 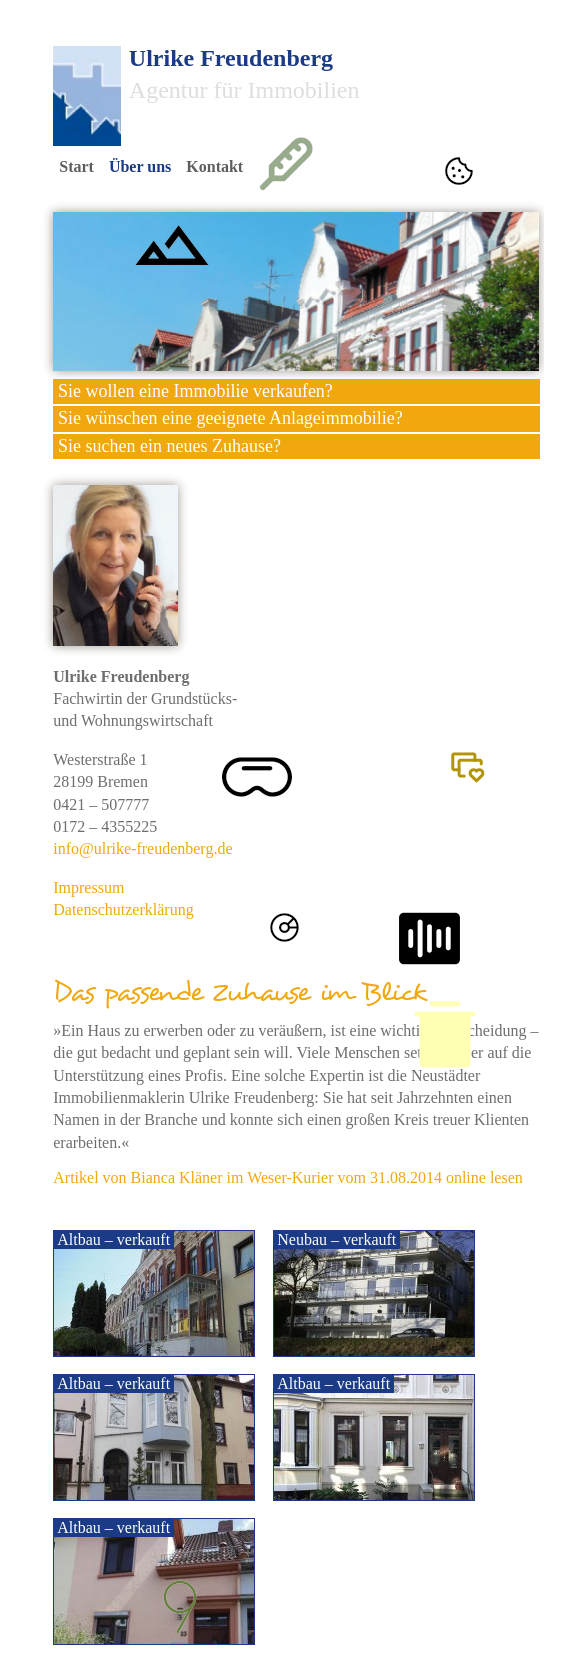 I want to click on access virtual reality or VR settings, so click(x=257, y=777).